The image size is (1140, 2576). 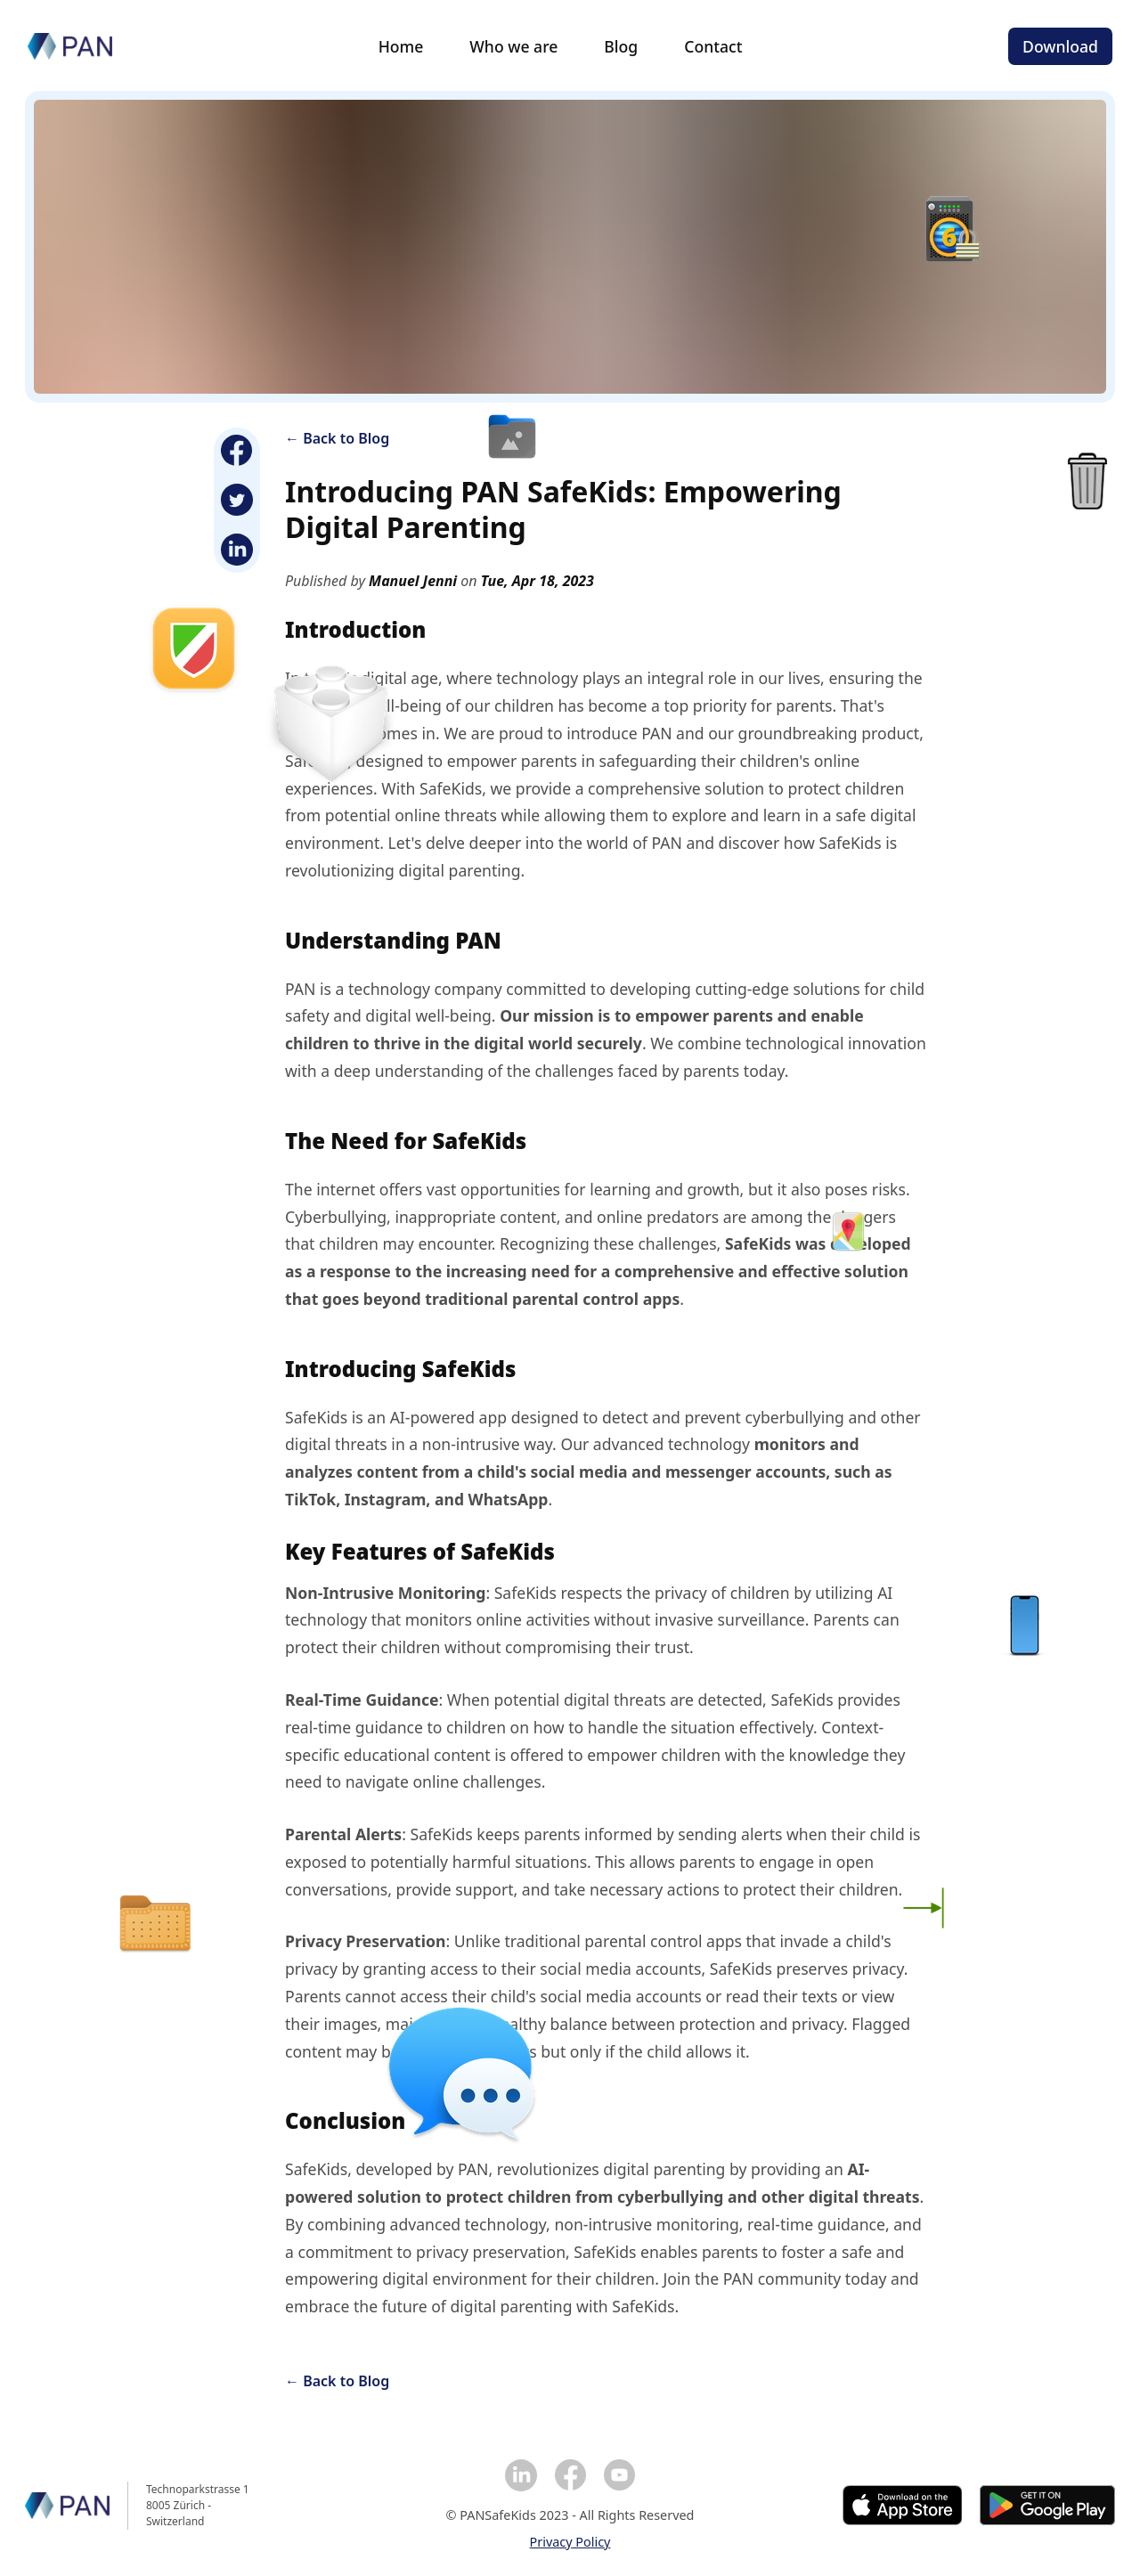 I want to click on go to the last item or page, so click(x=924, y=1908).